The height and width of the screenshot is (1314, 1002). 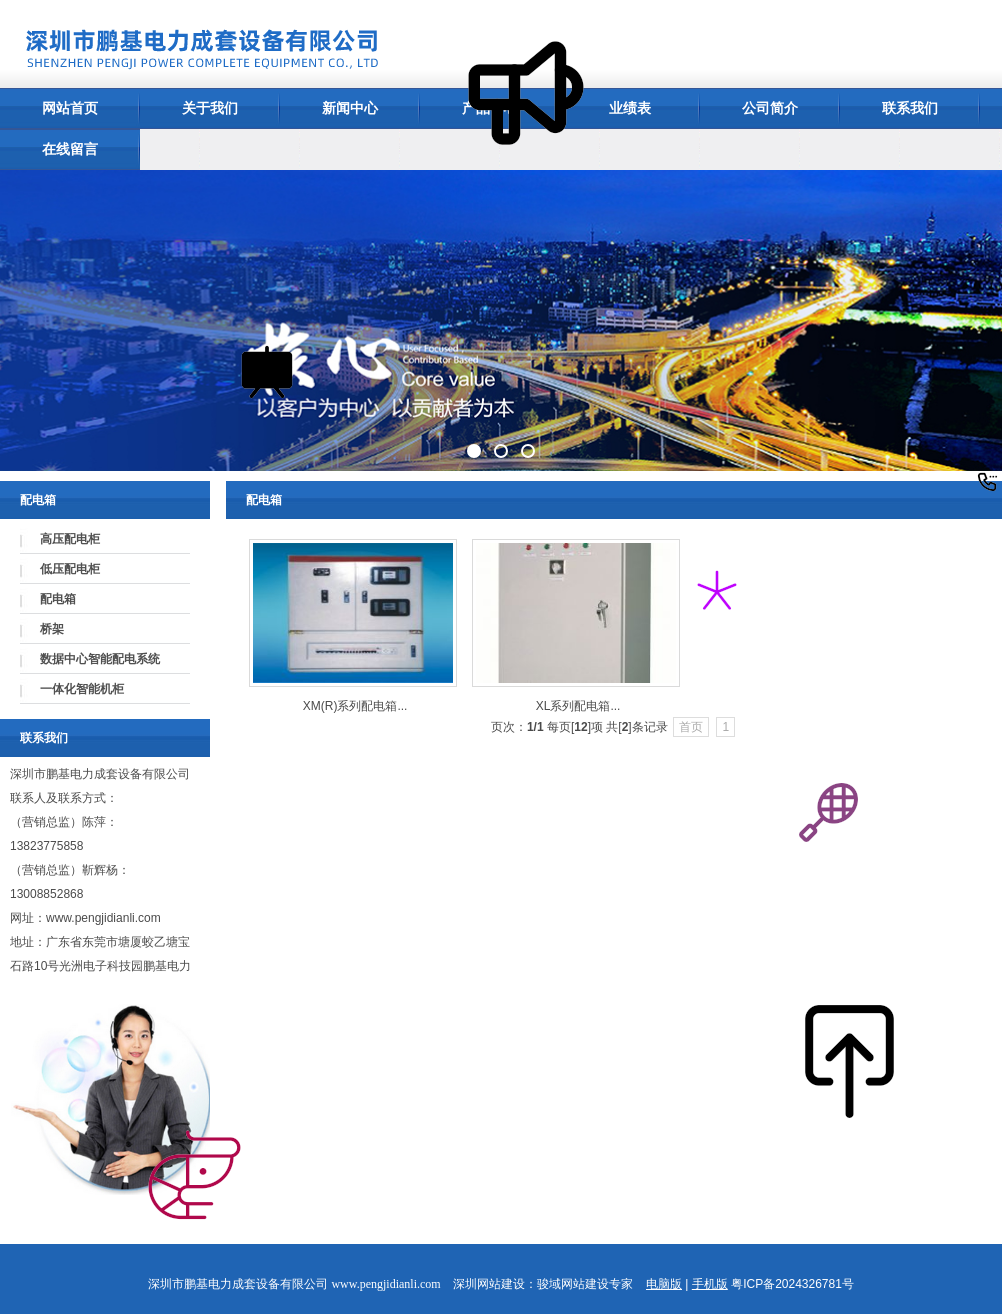 I want to click on select shrimp or seafood dietary preference, so click(x=194, y=1176).